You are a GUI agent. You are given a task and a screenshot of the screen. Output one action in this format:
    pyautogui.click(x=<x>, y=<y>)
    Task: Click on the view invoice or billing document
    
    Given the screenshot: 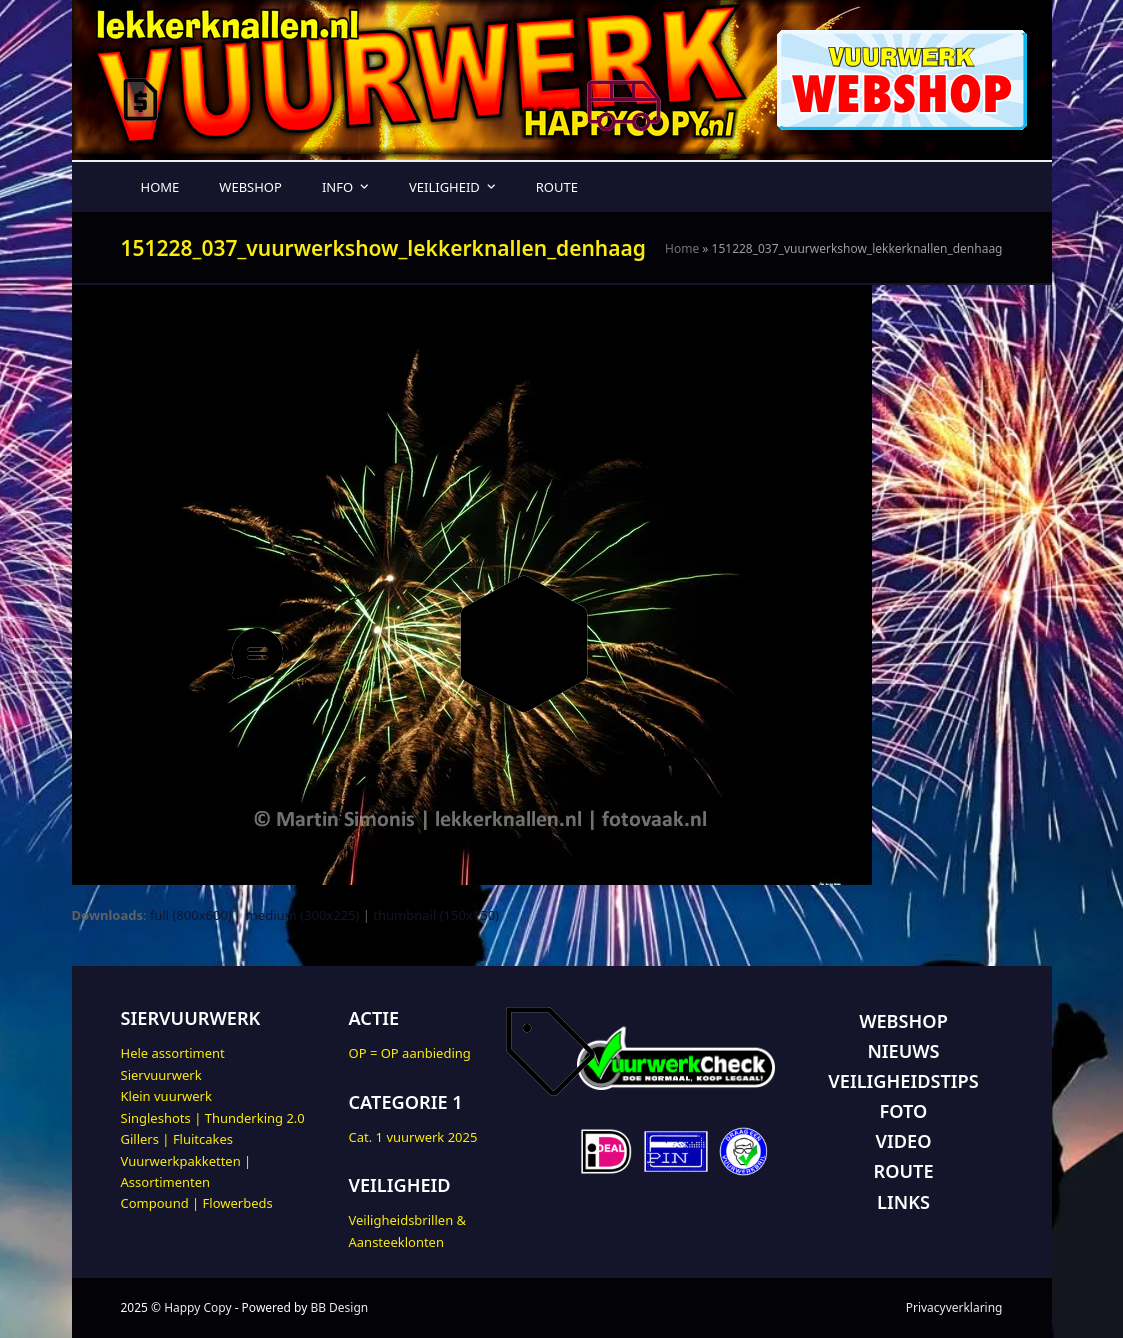 What is the action you would take?
    pyautogui.click(x=140, y=99)
    